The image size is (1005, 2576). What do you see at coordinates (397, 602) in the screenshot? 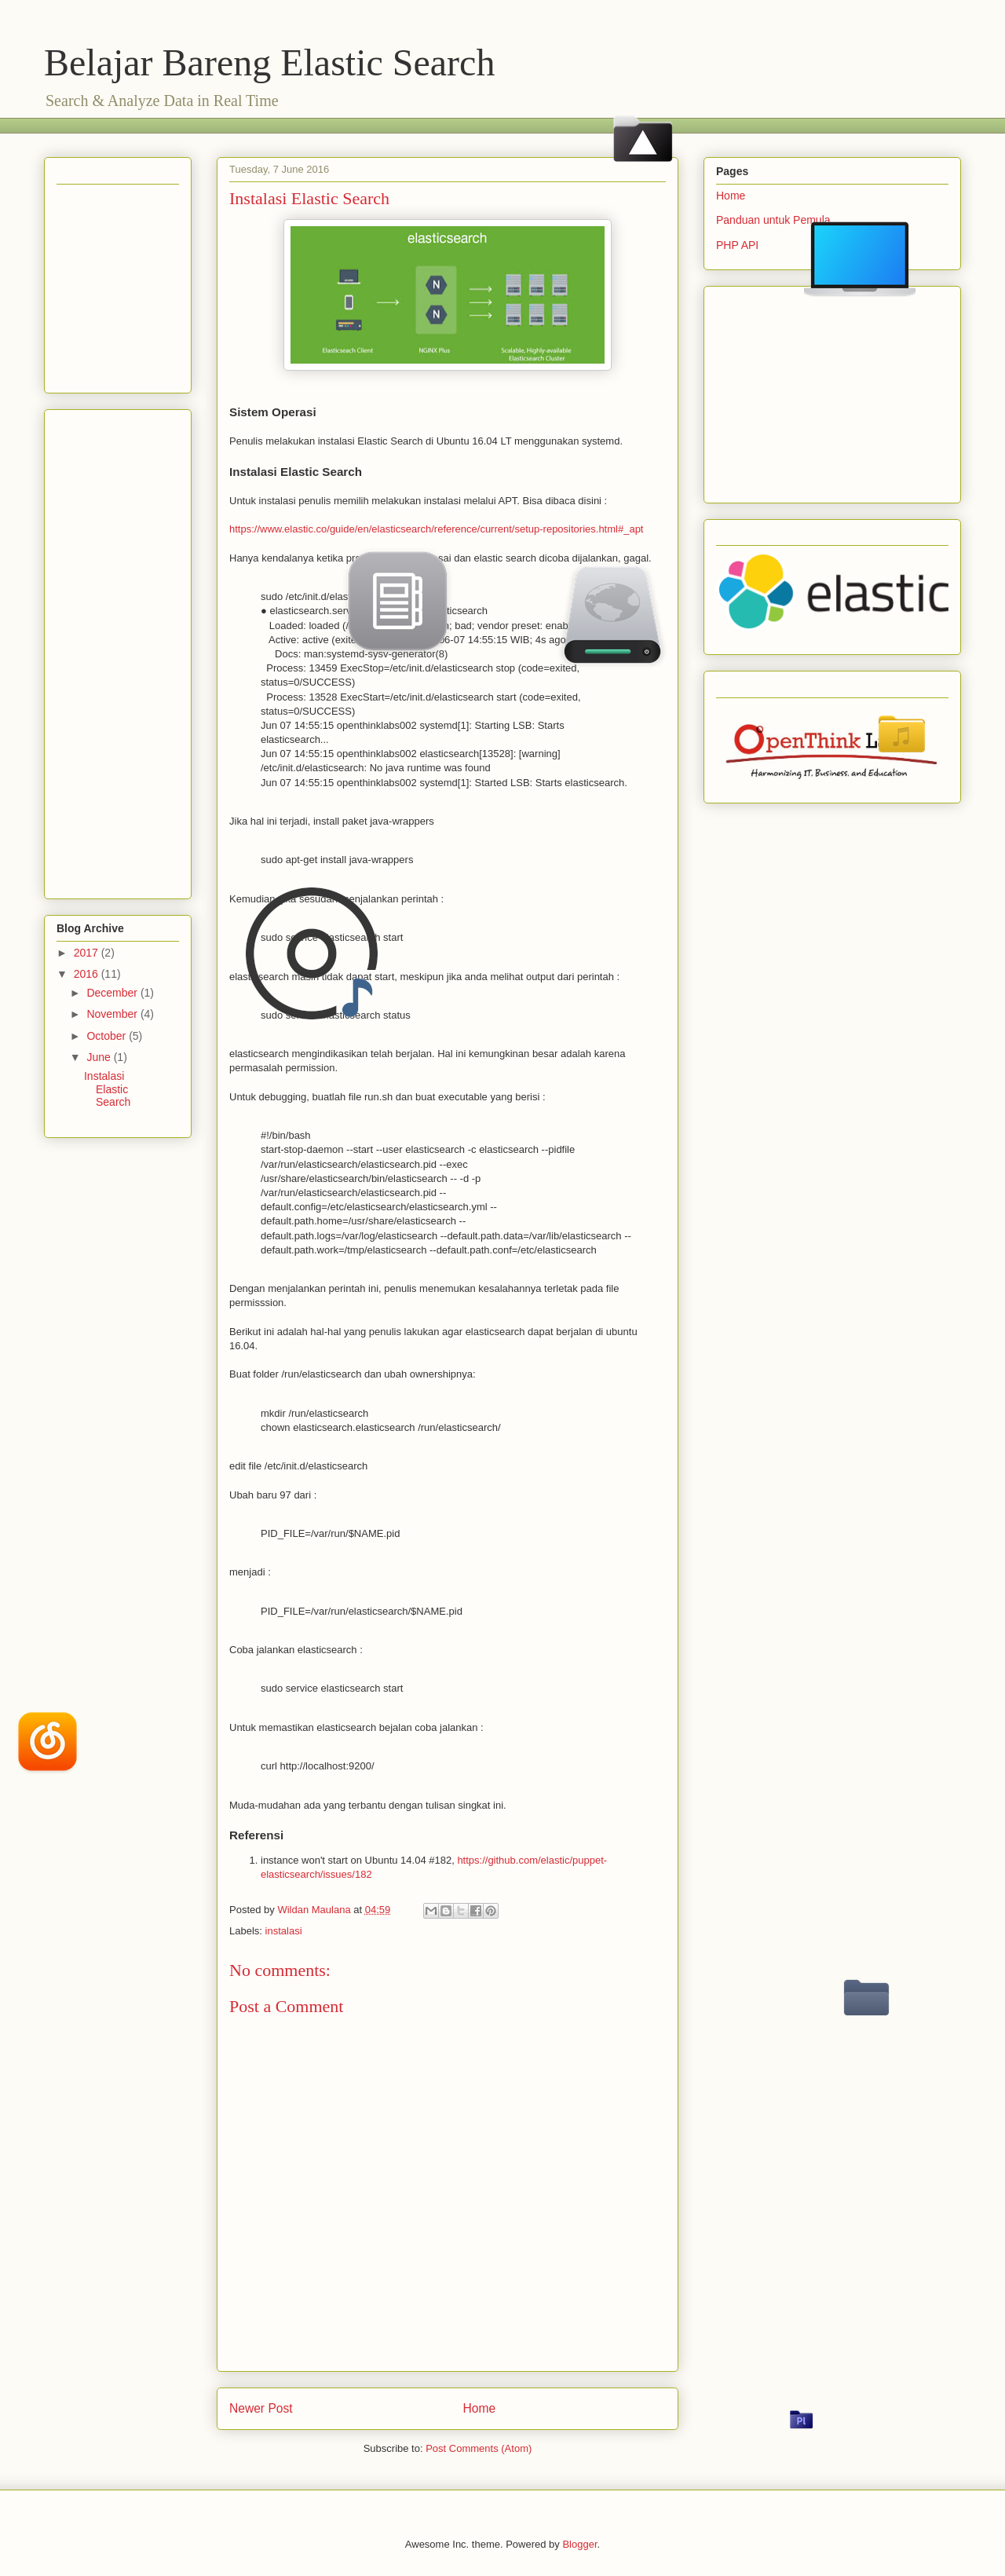
I see `view release notes and software updates` at bounding box center [397, 602].